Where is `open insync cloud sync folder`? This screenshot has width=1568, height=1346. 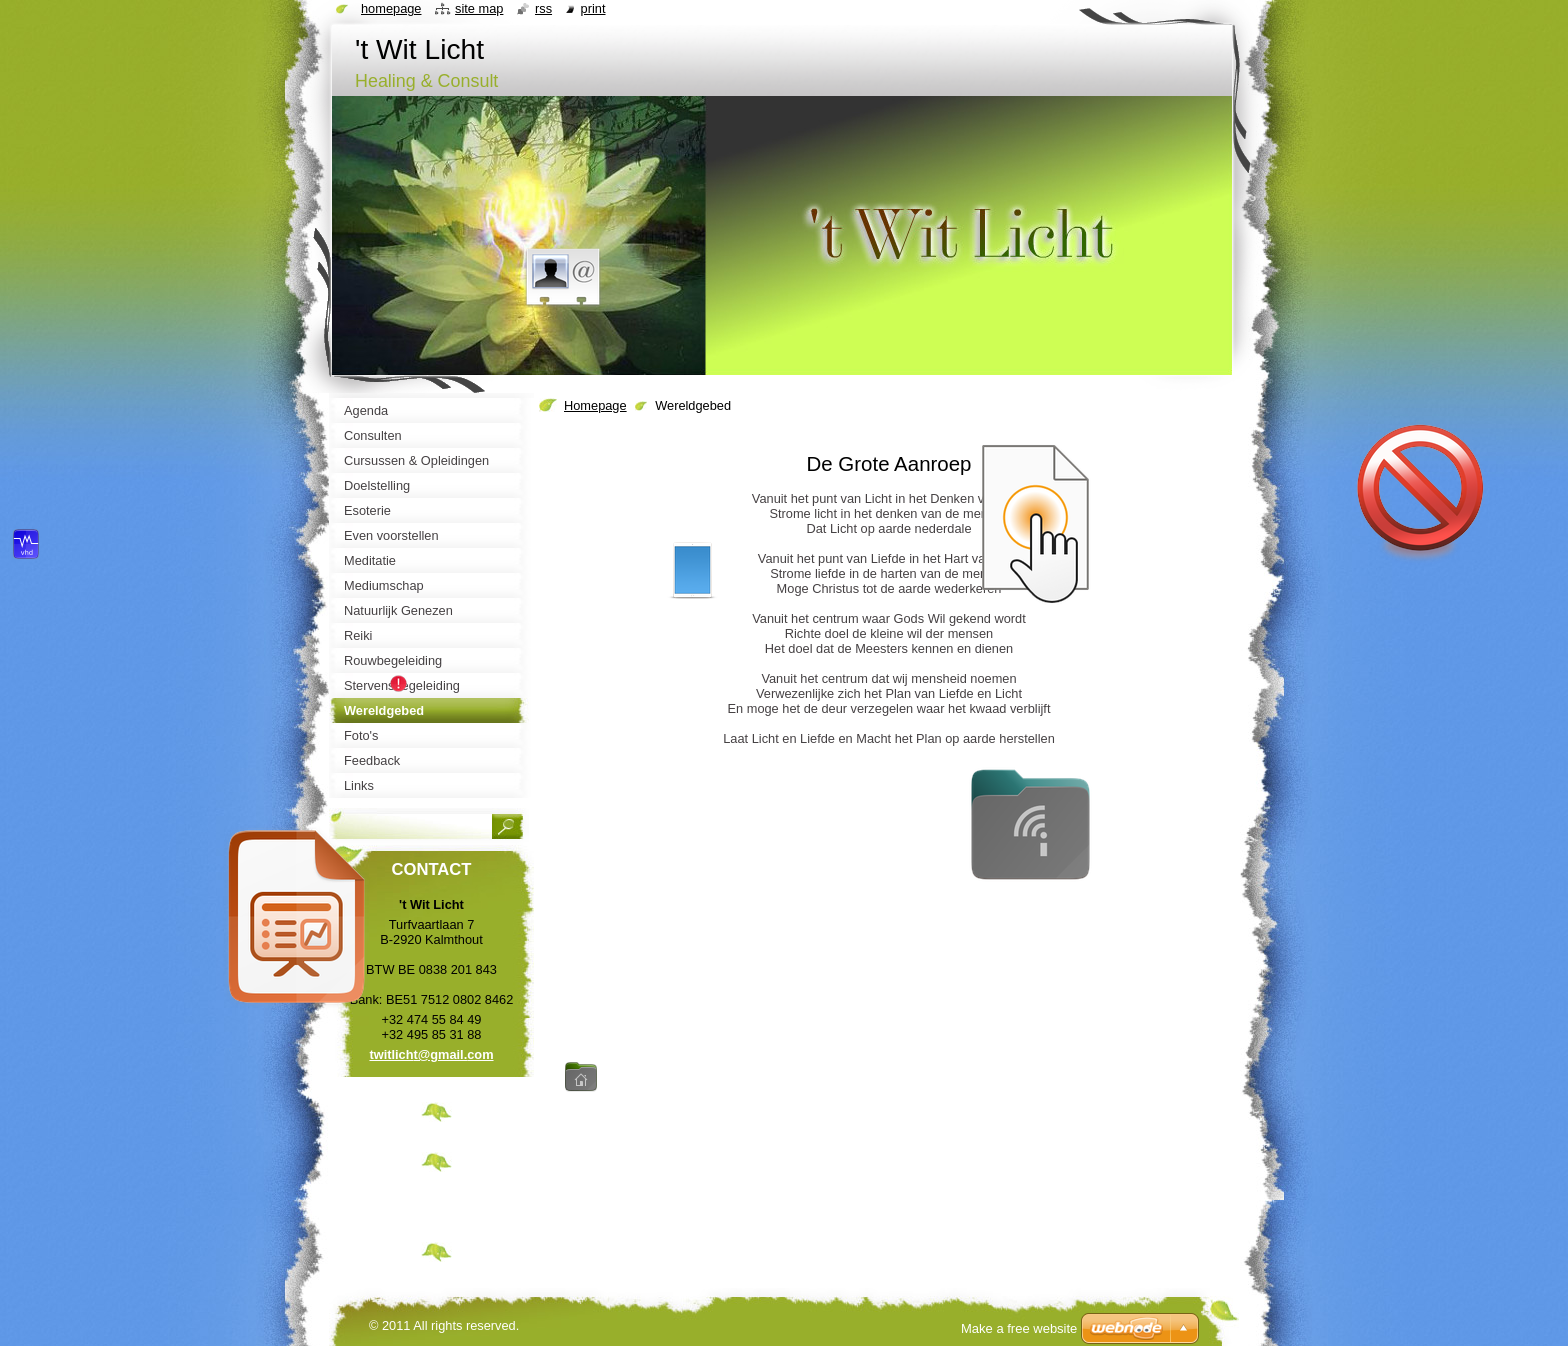 open insync cloud sync folder is located at coordinates (1030, 824).